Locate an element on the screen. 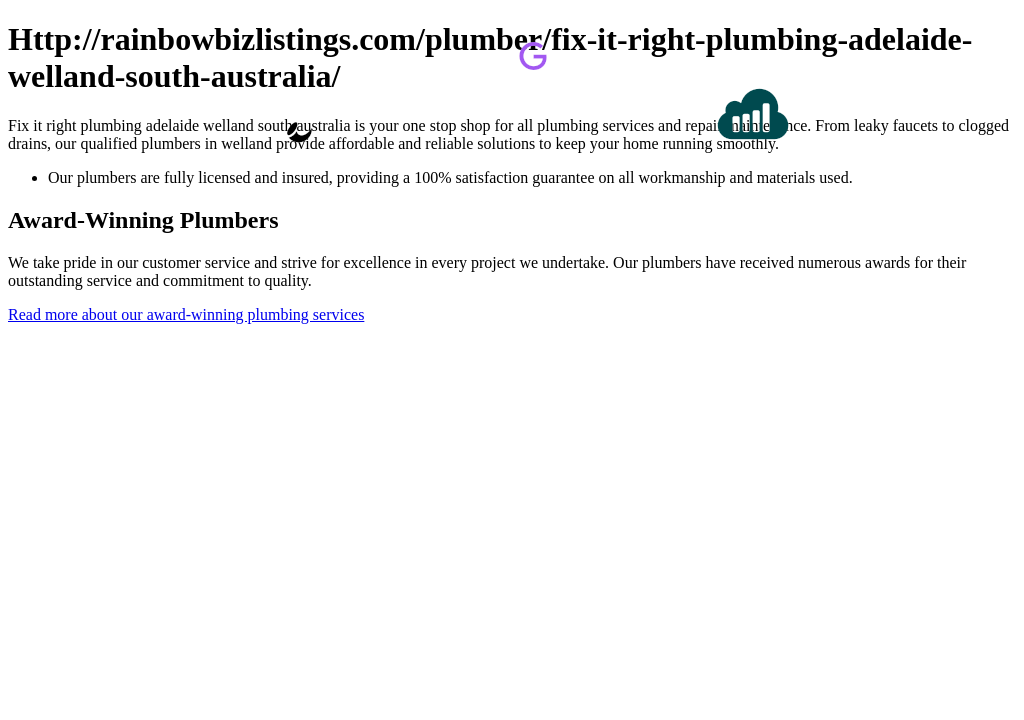  sign in with Google is located at coordinates (533, 56).